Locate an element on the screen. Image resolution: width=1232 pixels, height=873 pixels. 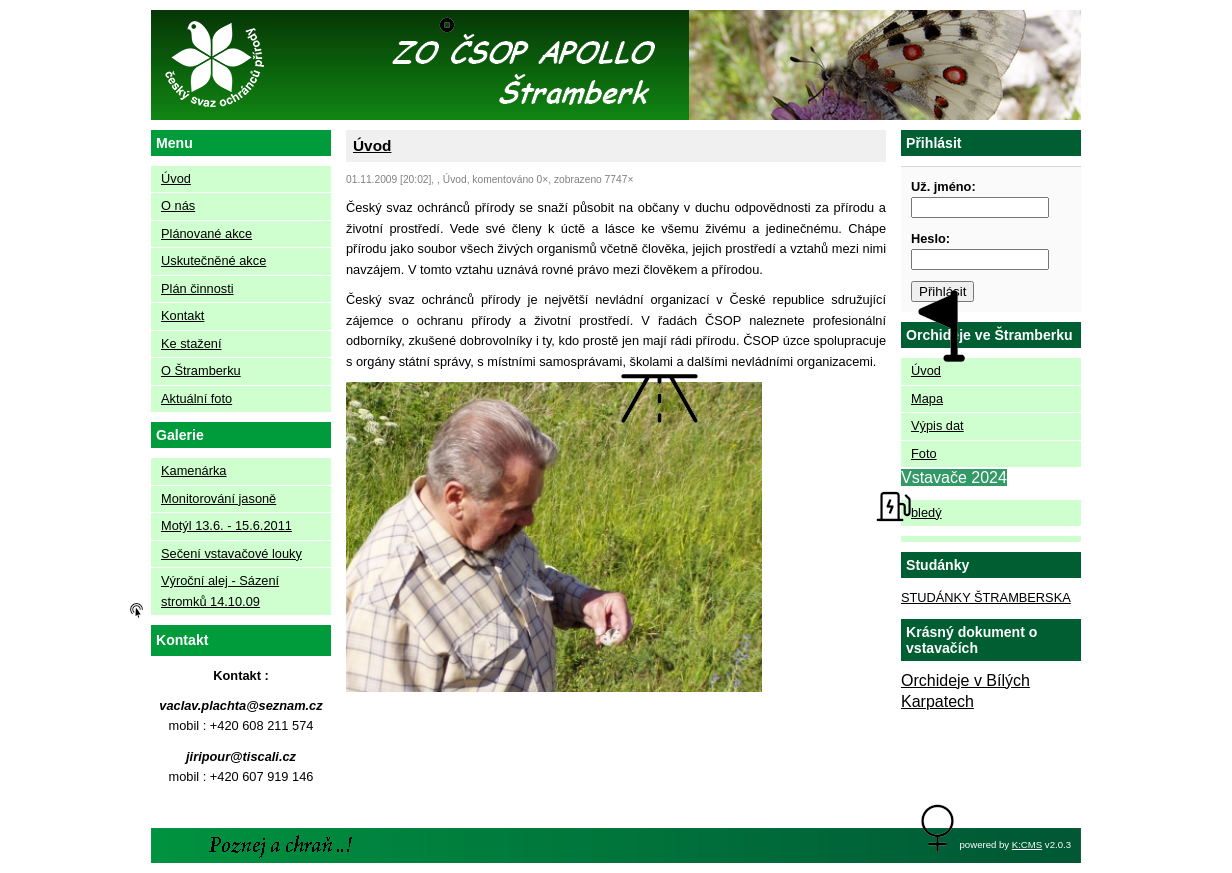
flag or mark an important item is located at coordinates (947, 326).